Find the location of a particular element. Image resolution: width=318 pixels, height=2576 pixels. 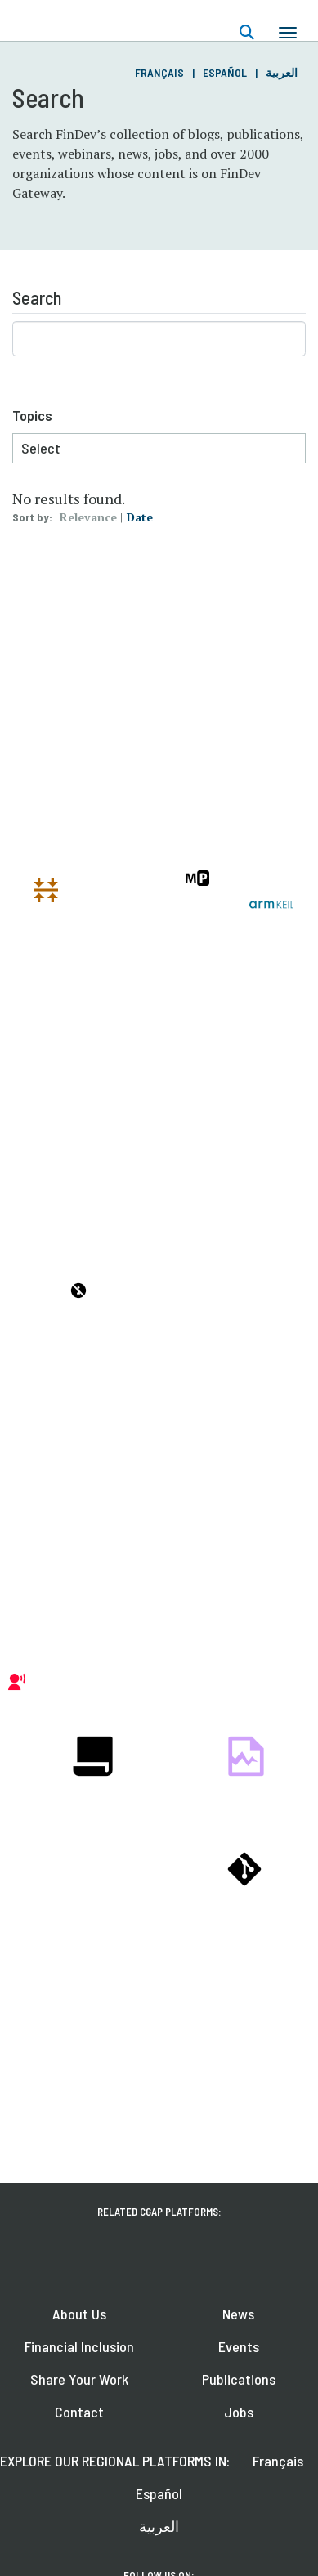

indicates a corrupted or damaged file is located at coordinates (246, 1756).